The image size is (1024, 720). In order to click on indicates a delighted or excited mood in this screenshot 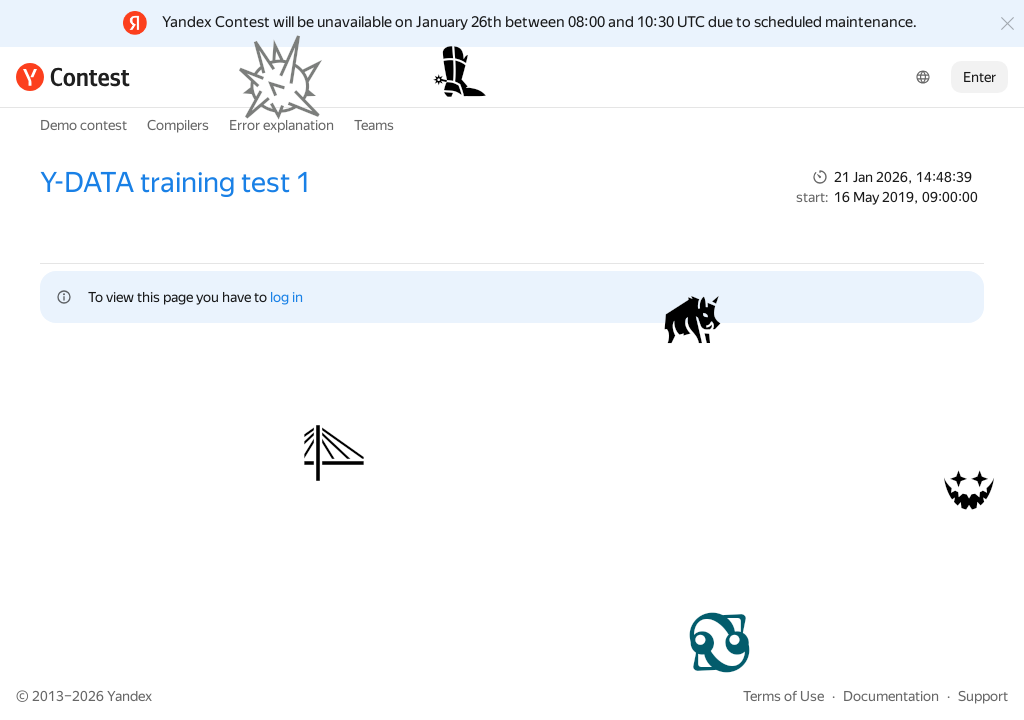, I will do `click(969, 489)`.